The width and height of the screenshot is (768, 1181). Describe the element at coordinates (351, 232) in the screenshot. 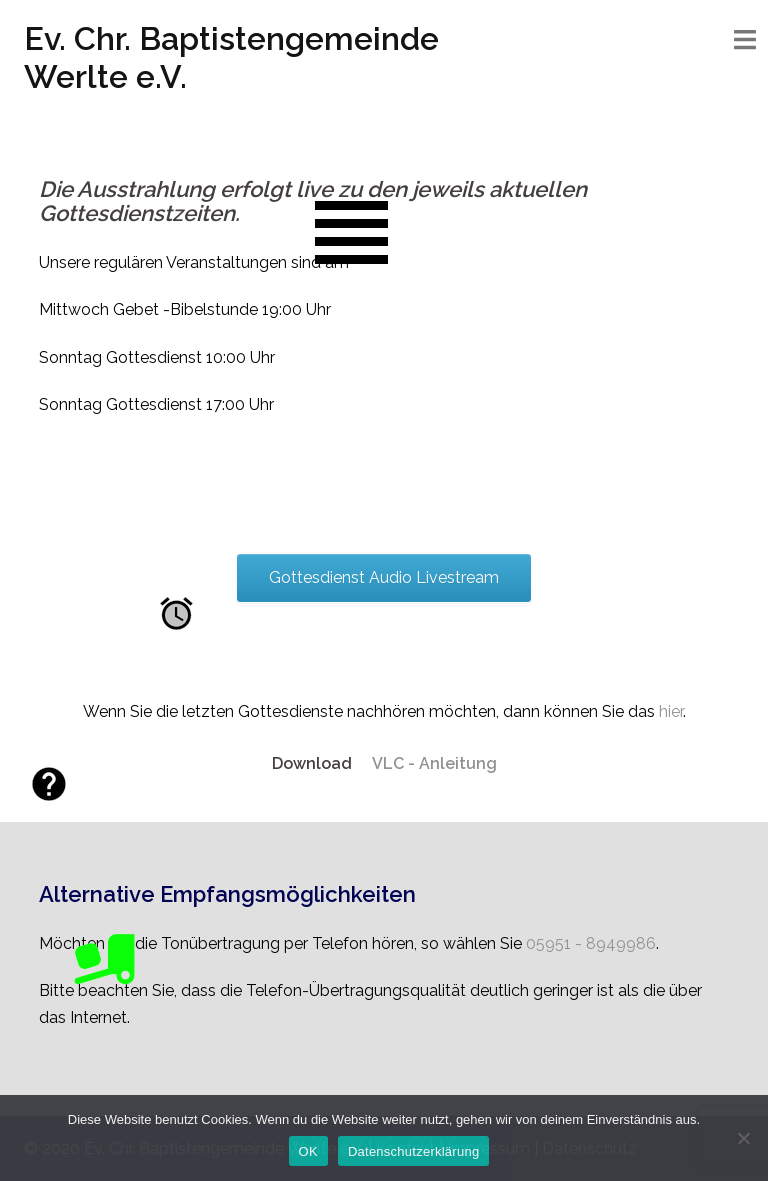

I see `view content in headline or list format` at that location.